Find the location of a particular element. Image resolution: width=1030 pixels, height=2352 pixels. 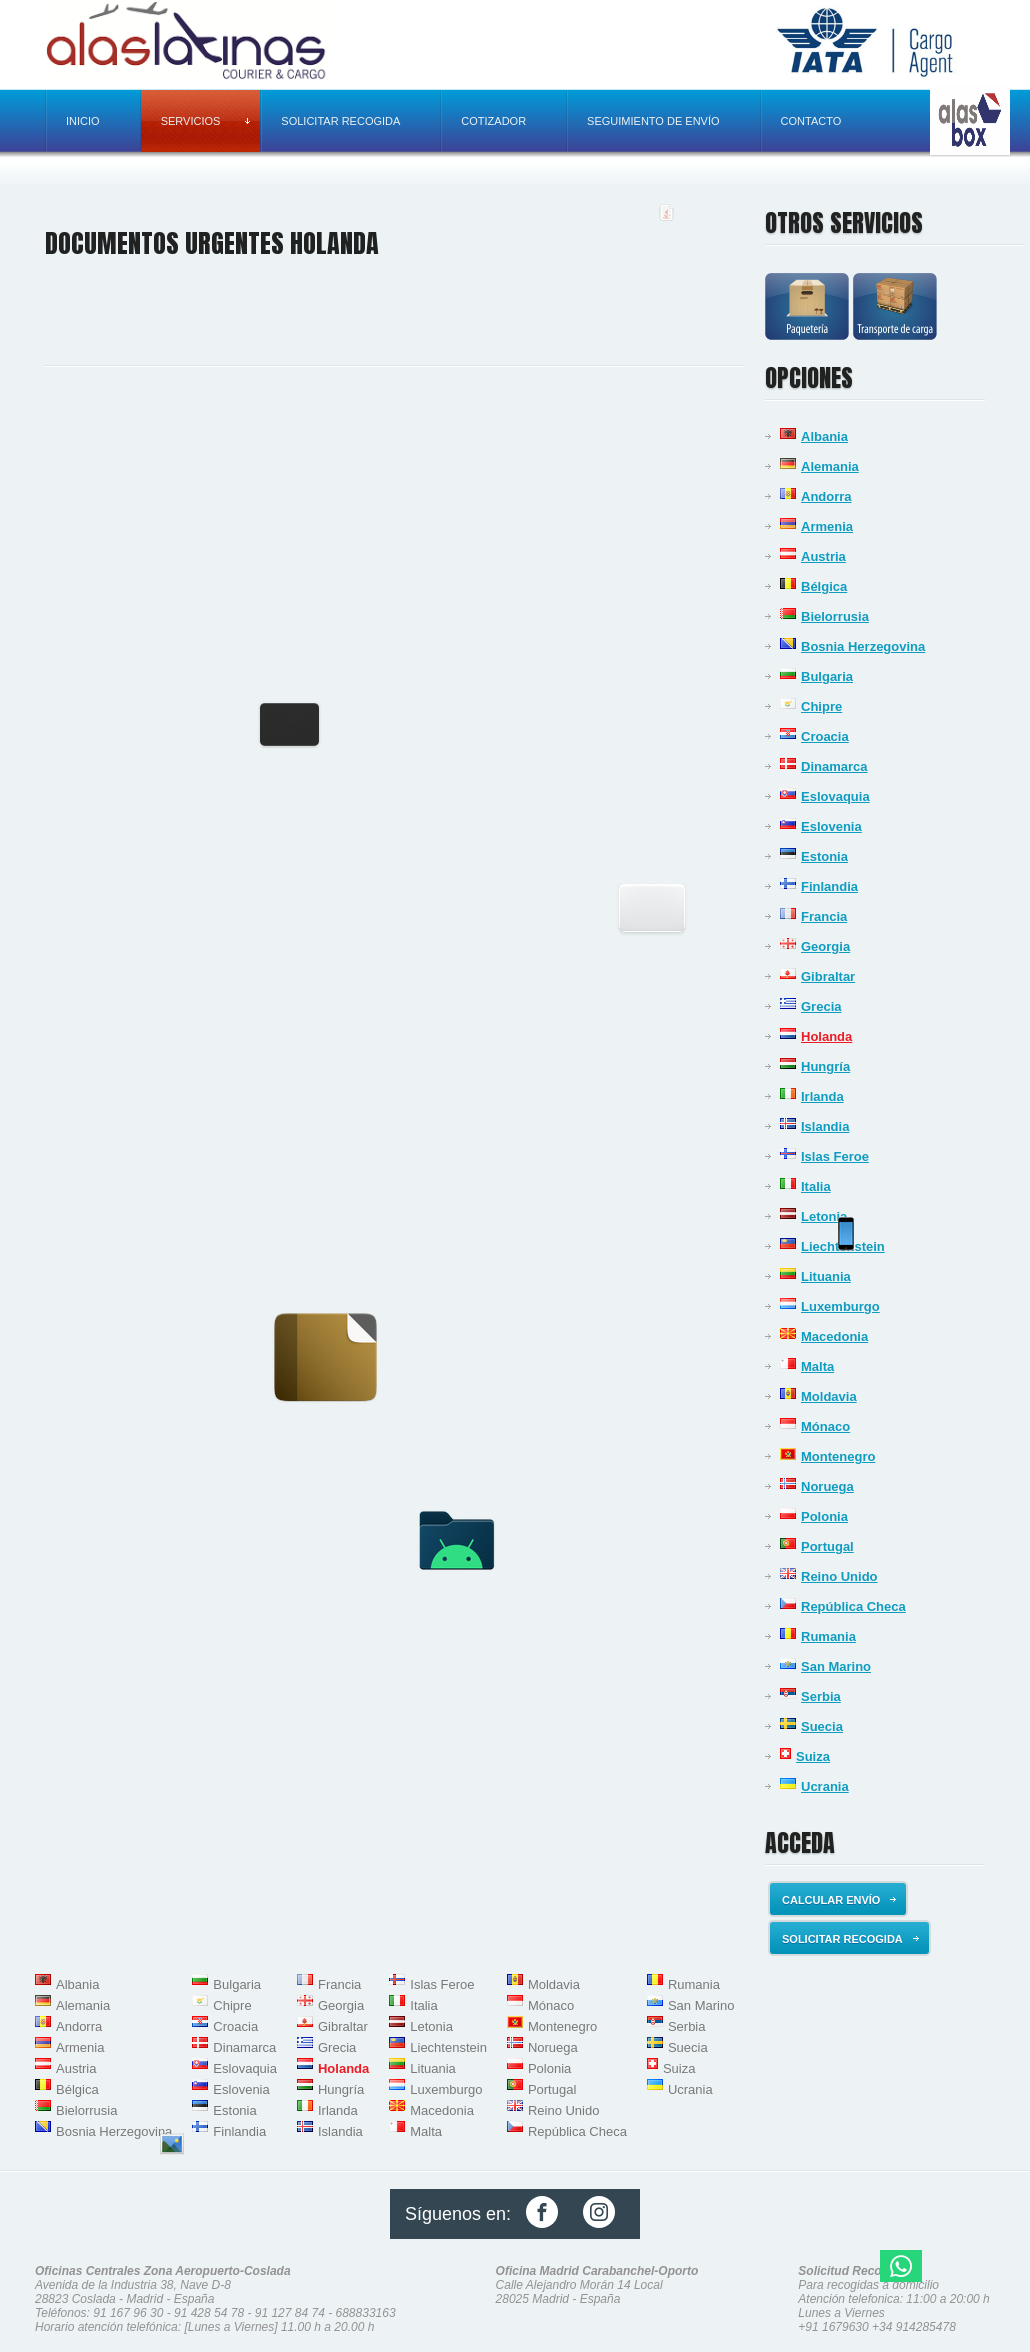

magic trackpad connected via bluetooth is located at coordinates (652, 908).